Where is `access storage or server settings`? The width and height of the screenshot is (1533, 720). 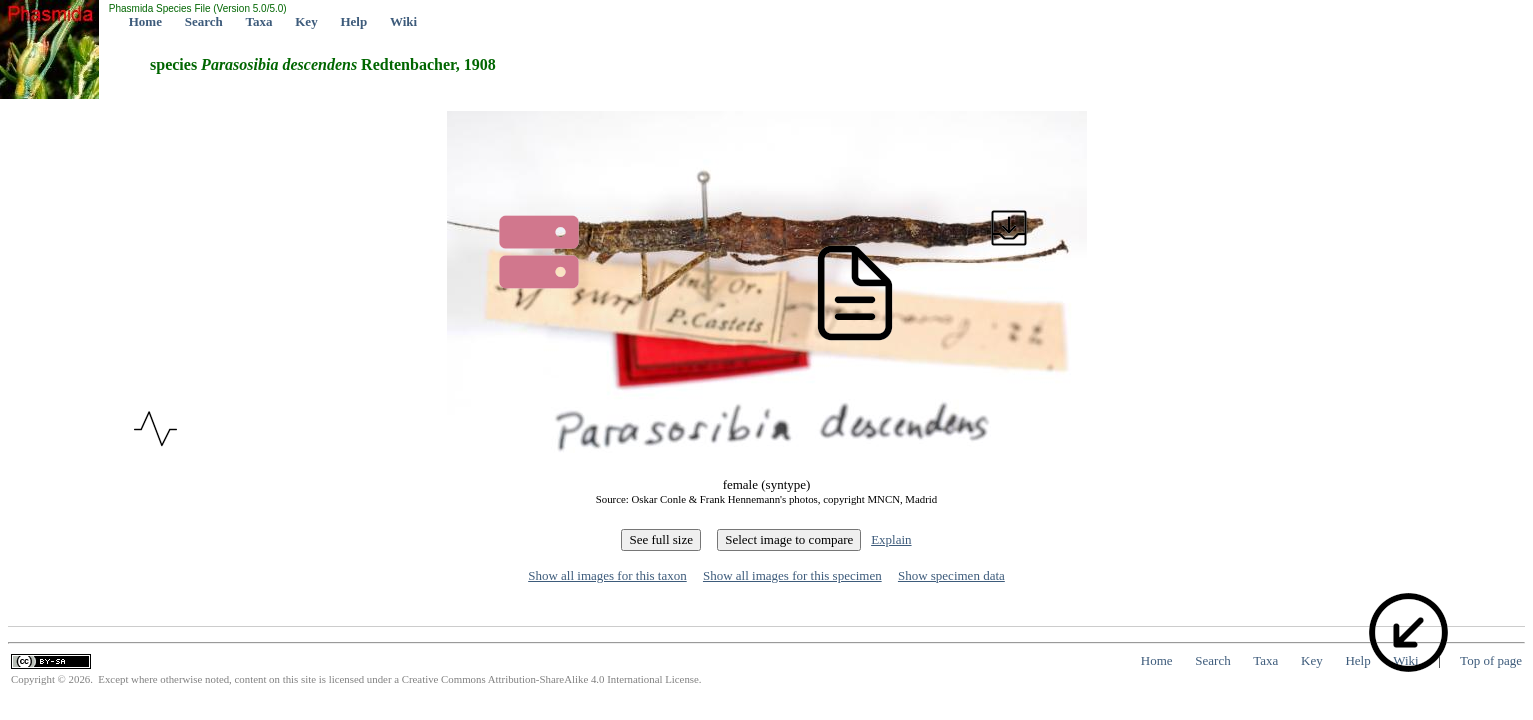 access storage or server settings is located at coordinates (539, 252).